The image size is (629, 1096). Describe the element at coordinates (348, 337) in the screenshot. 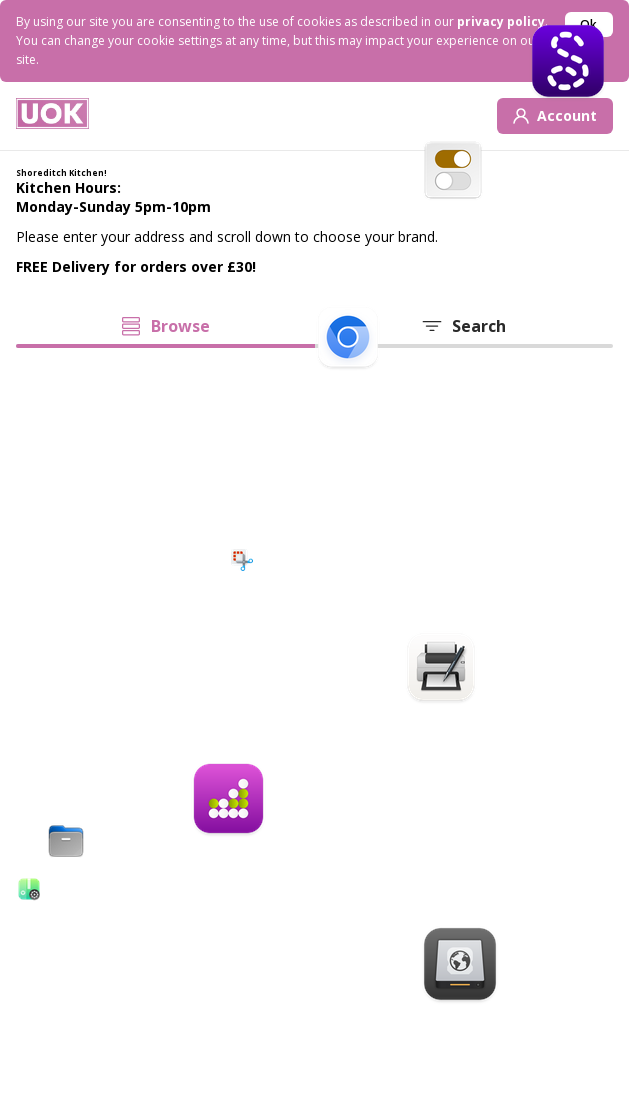

I see `open chromium web browser` at that location.